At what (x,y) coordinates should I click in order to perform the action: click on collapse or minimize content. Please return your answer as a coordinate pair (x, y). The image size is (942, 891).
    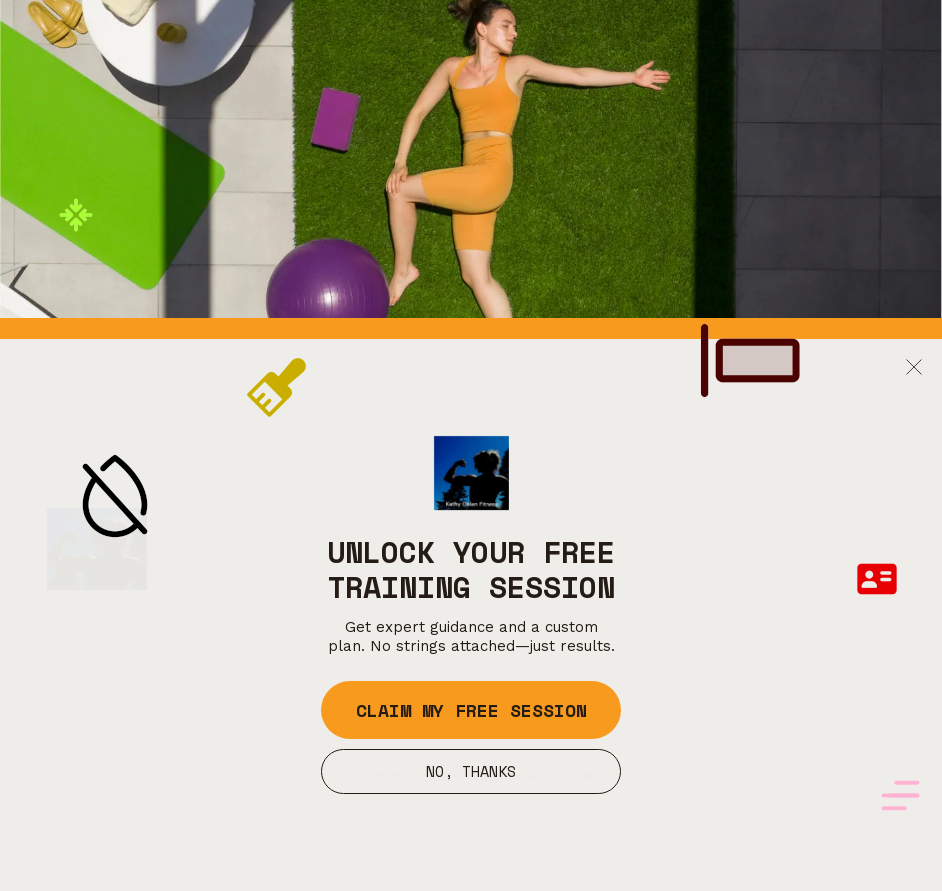
    Looking at the image, I should click on (76, 215).